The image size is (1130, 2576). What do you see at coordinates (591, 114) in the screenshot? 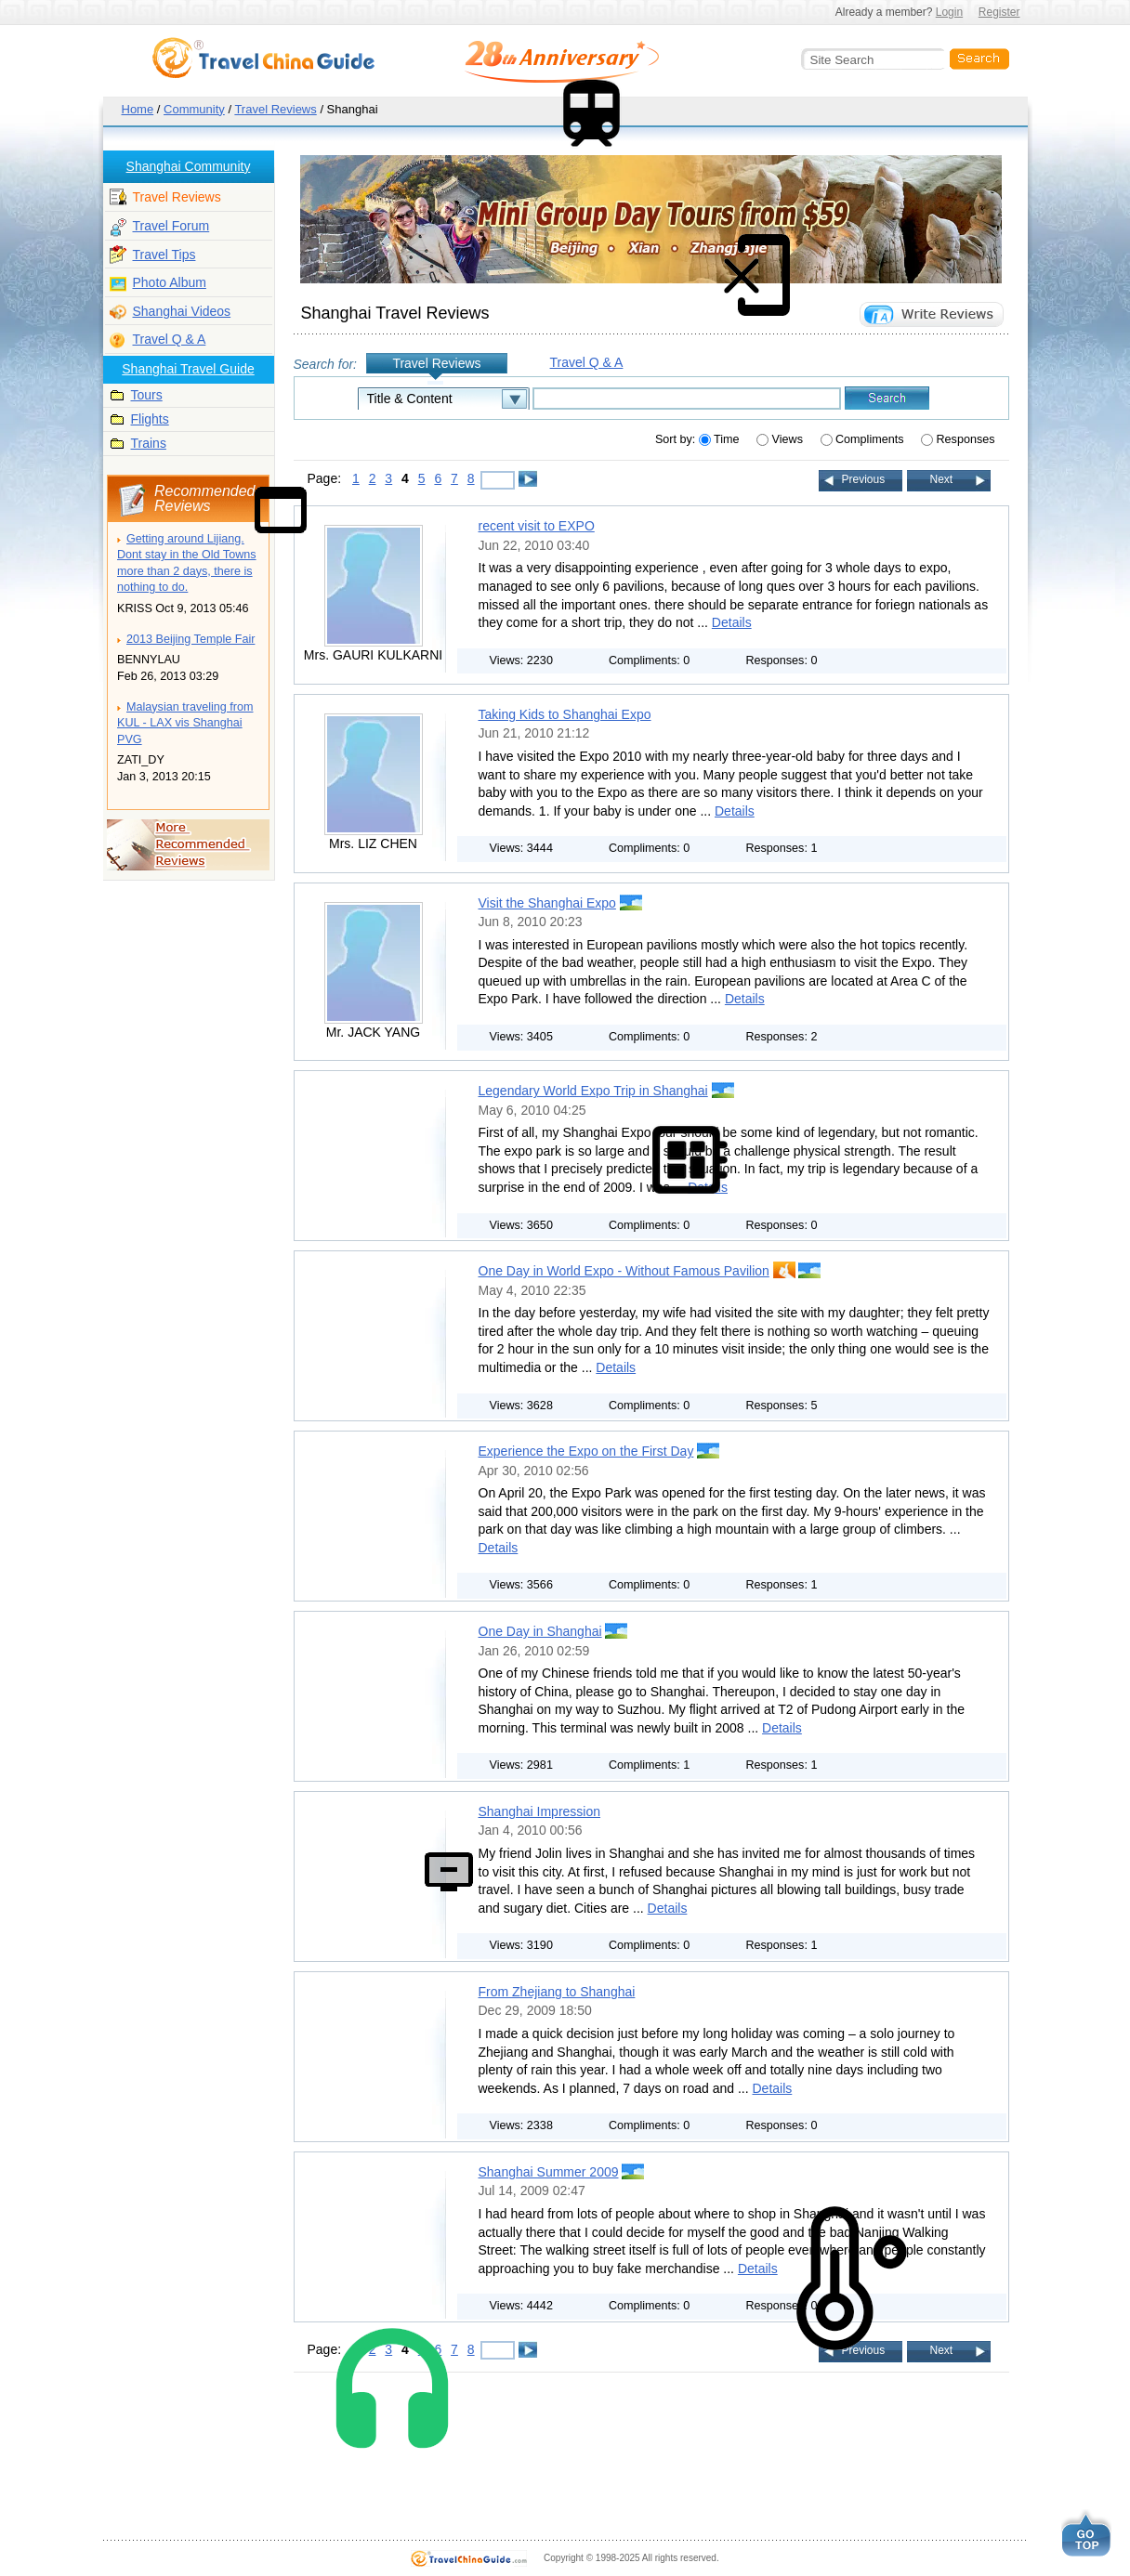
I see `view train schedules or routes` at bounding box center [591, 114].